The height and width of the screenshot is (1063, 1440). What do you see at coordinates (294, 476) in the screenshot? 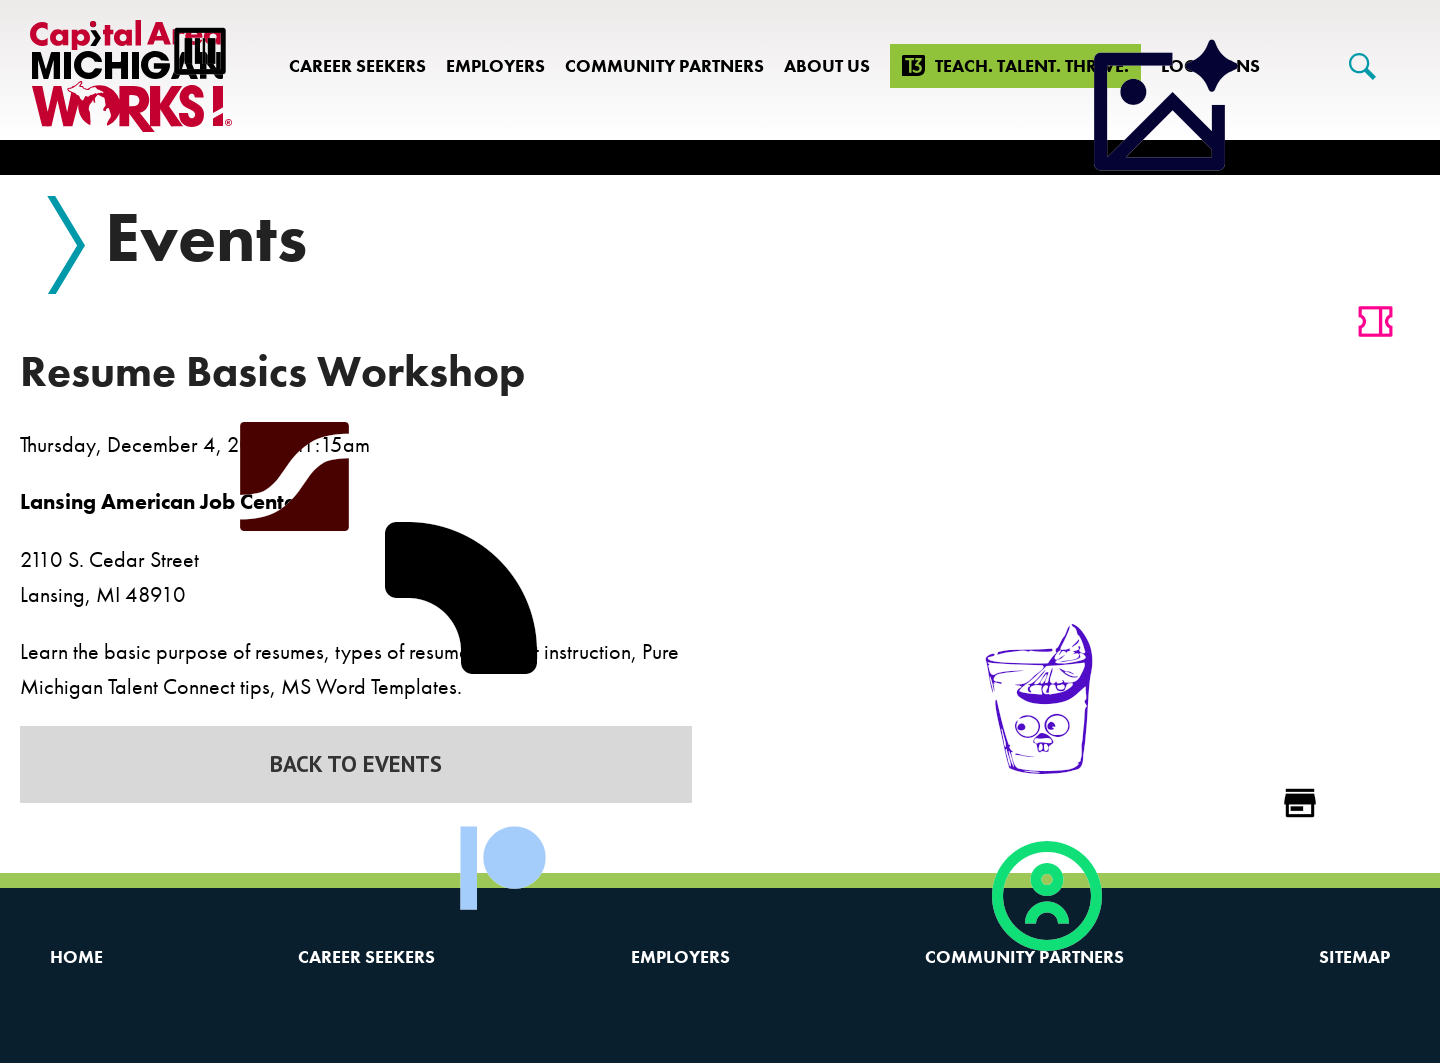
I see `open statista website or app` at bounding box center [294, 476].